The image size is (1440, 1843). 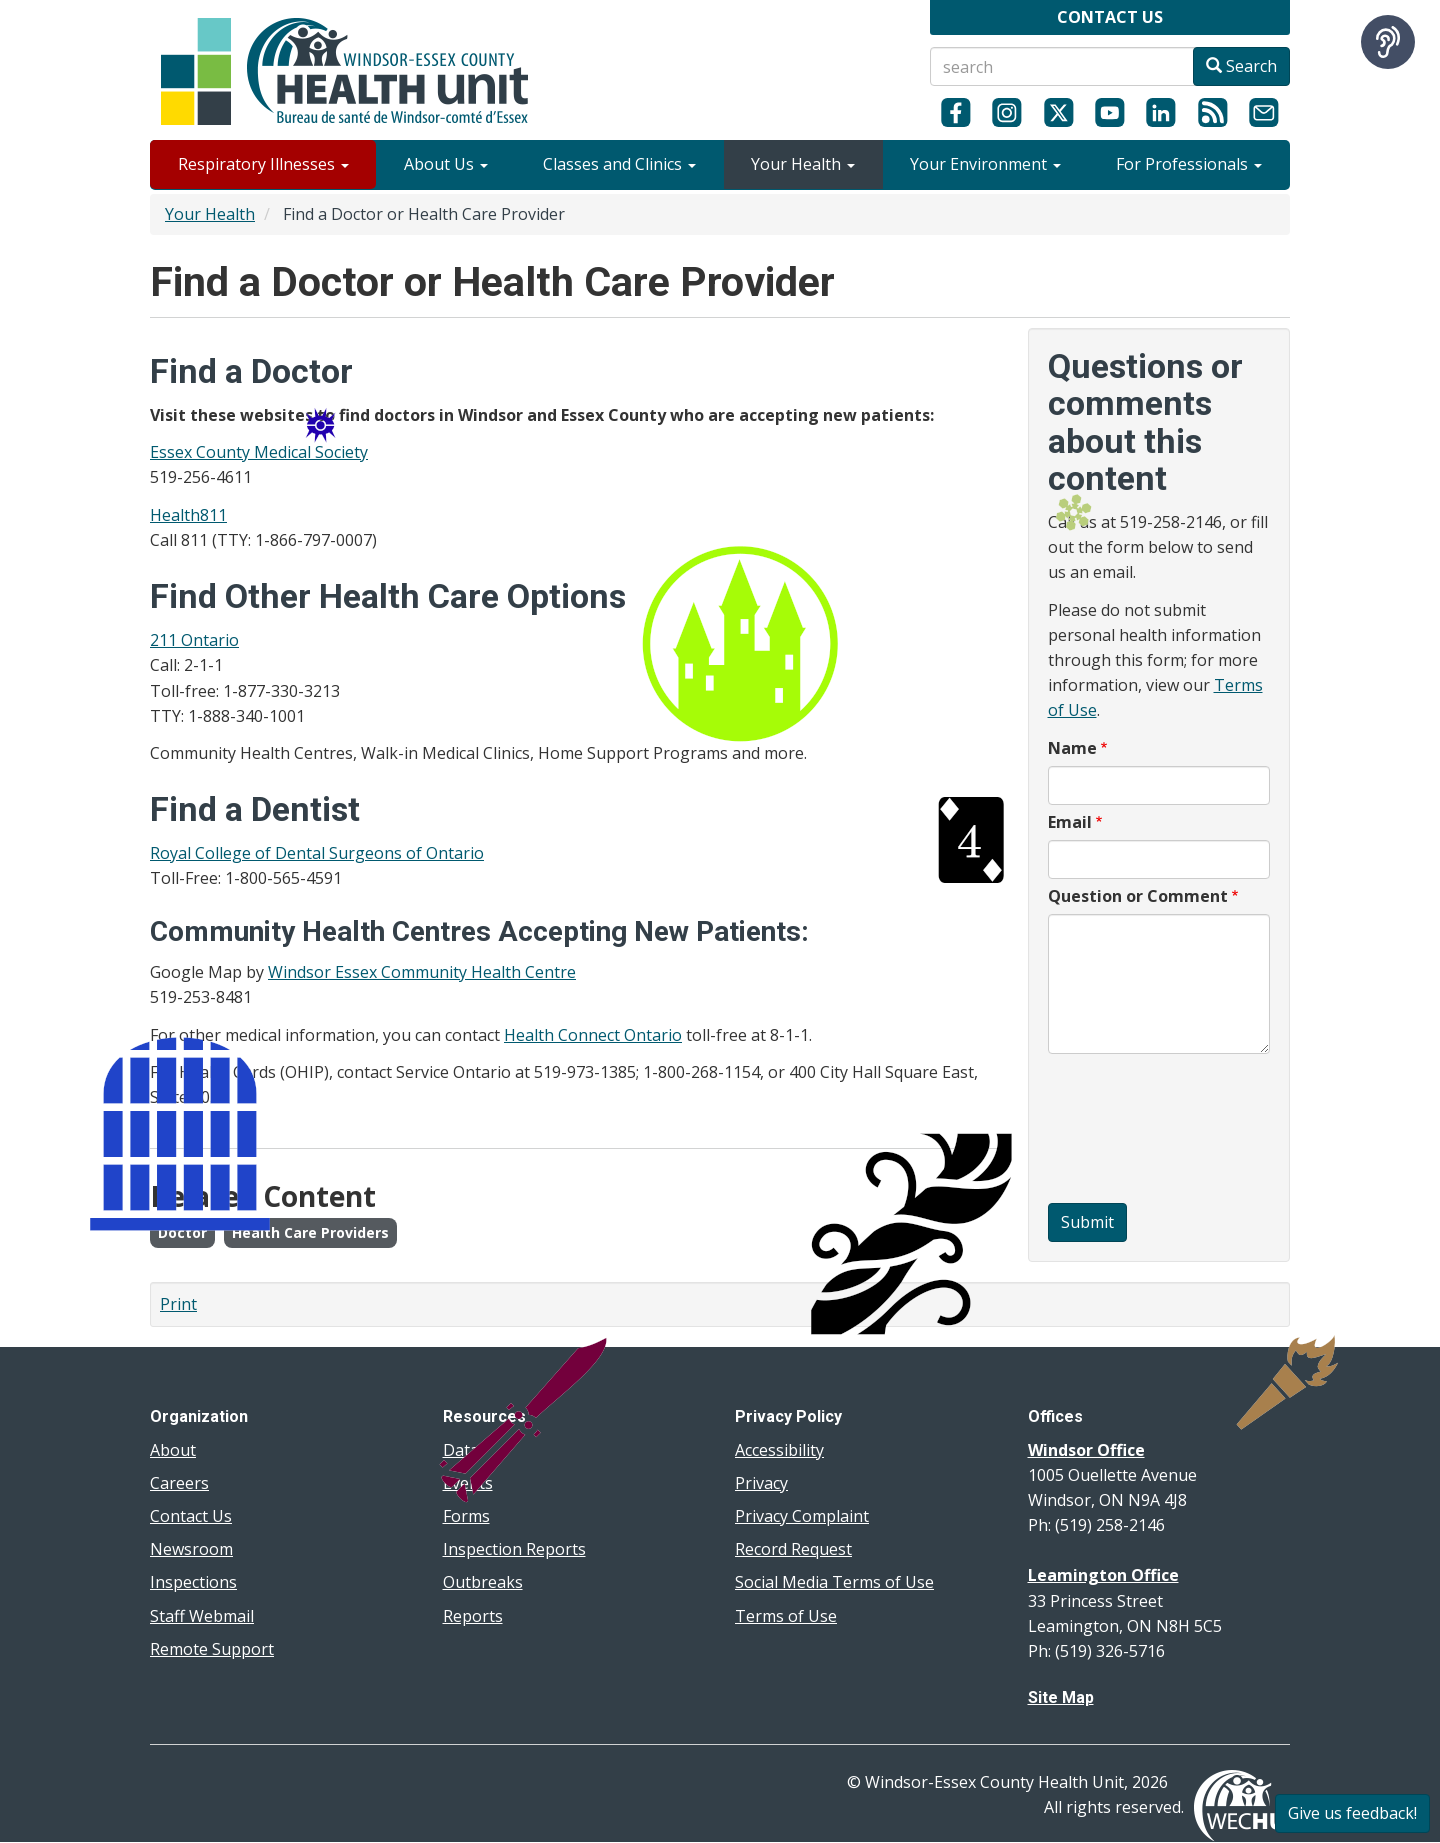 What do you see at coordinates (741, 644) in the screenshot?
I see `access castle or fortress location in game` at bounding box center [741, 644].